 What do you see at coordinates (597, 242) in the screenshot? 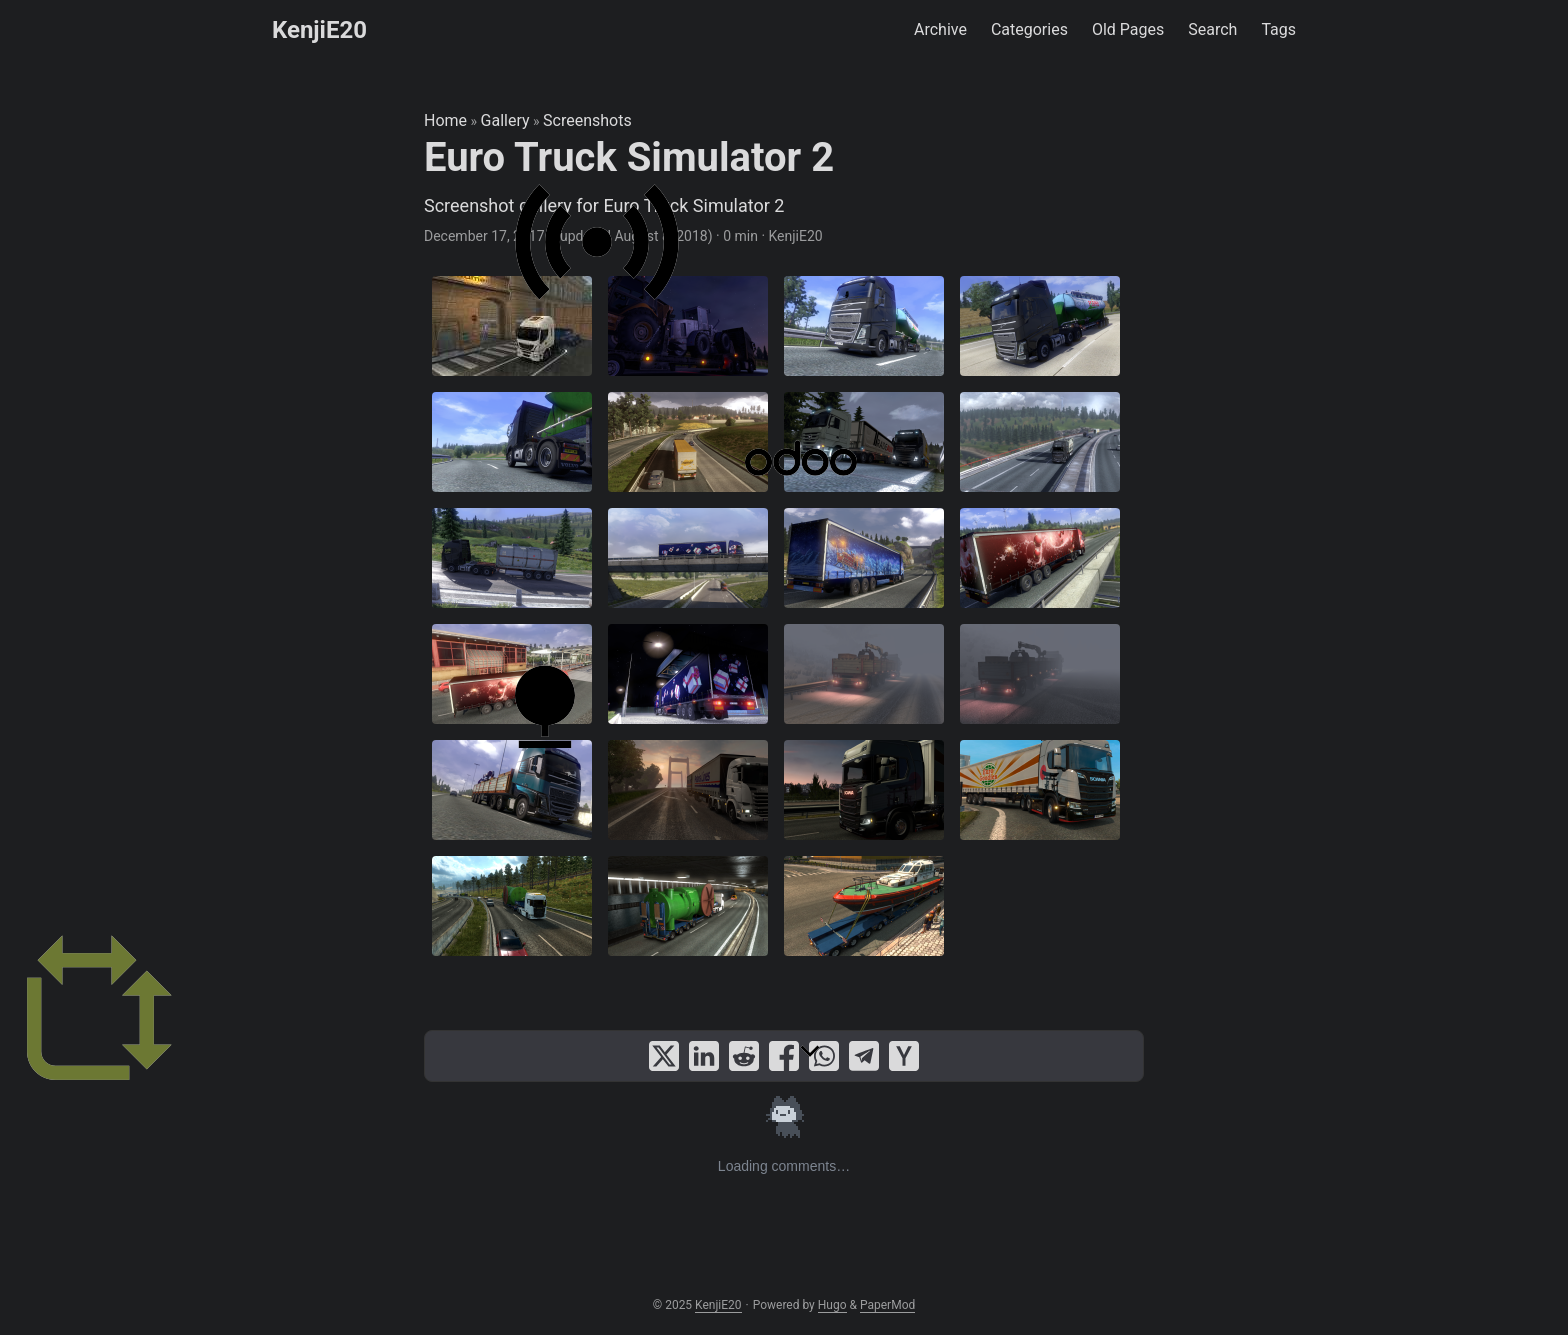
I see `indicates rfid or nfc functionality` at bounding box center [597, 242].